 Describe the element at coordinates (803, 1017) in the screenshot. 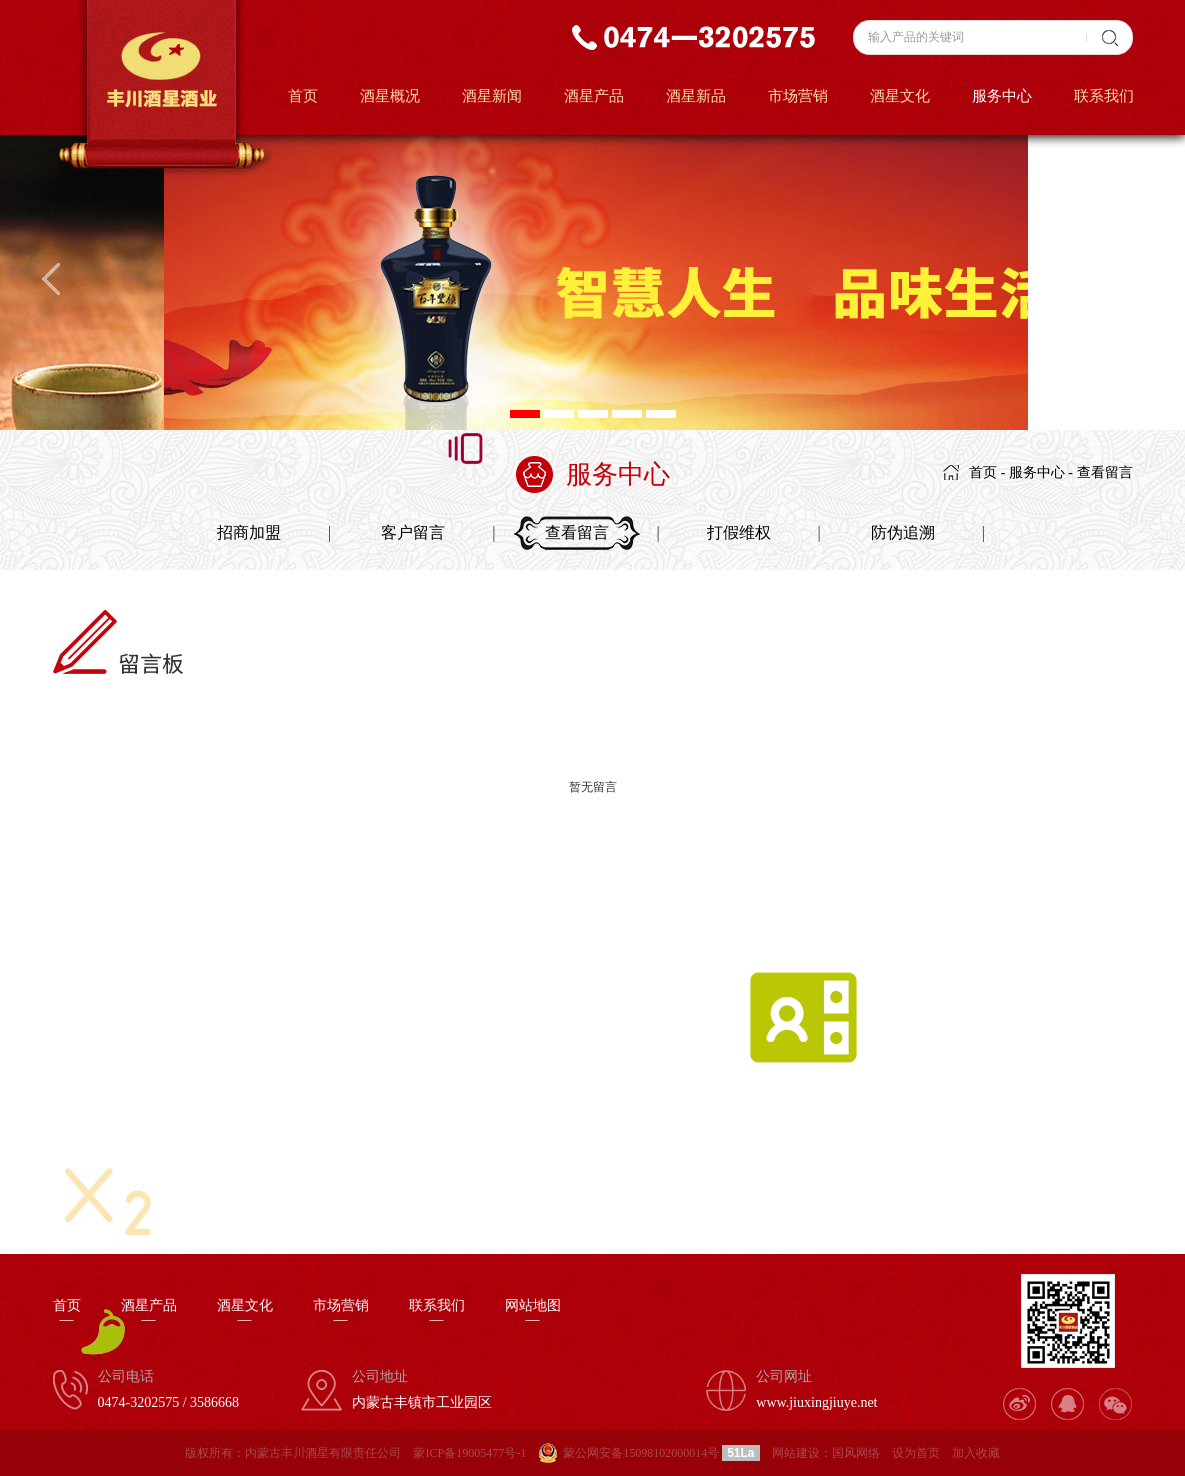

I see `start or join a video conference` at that location.